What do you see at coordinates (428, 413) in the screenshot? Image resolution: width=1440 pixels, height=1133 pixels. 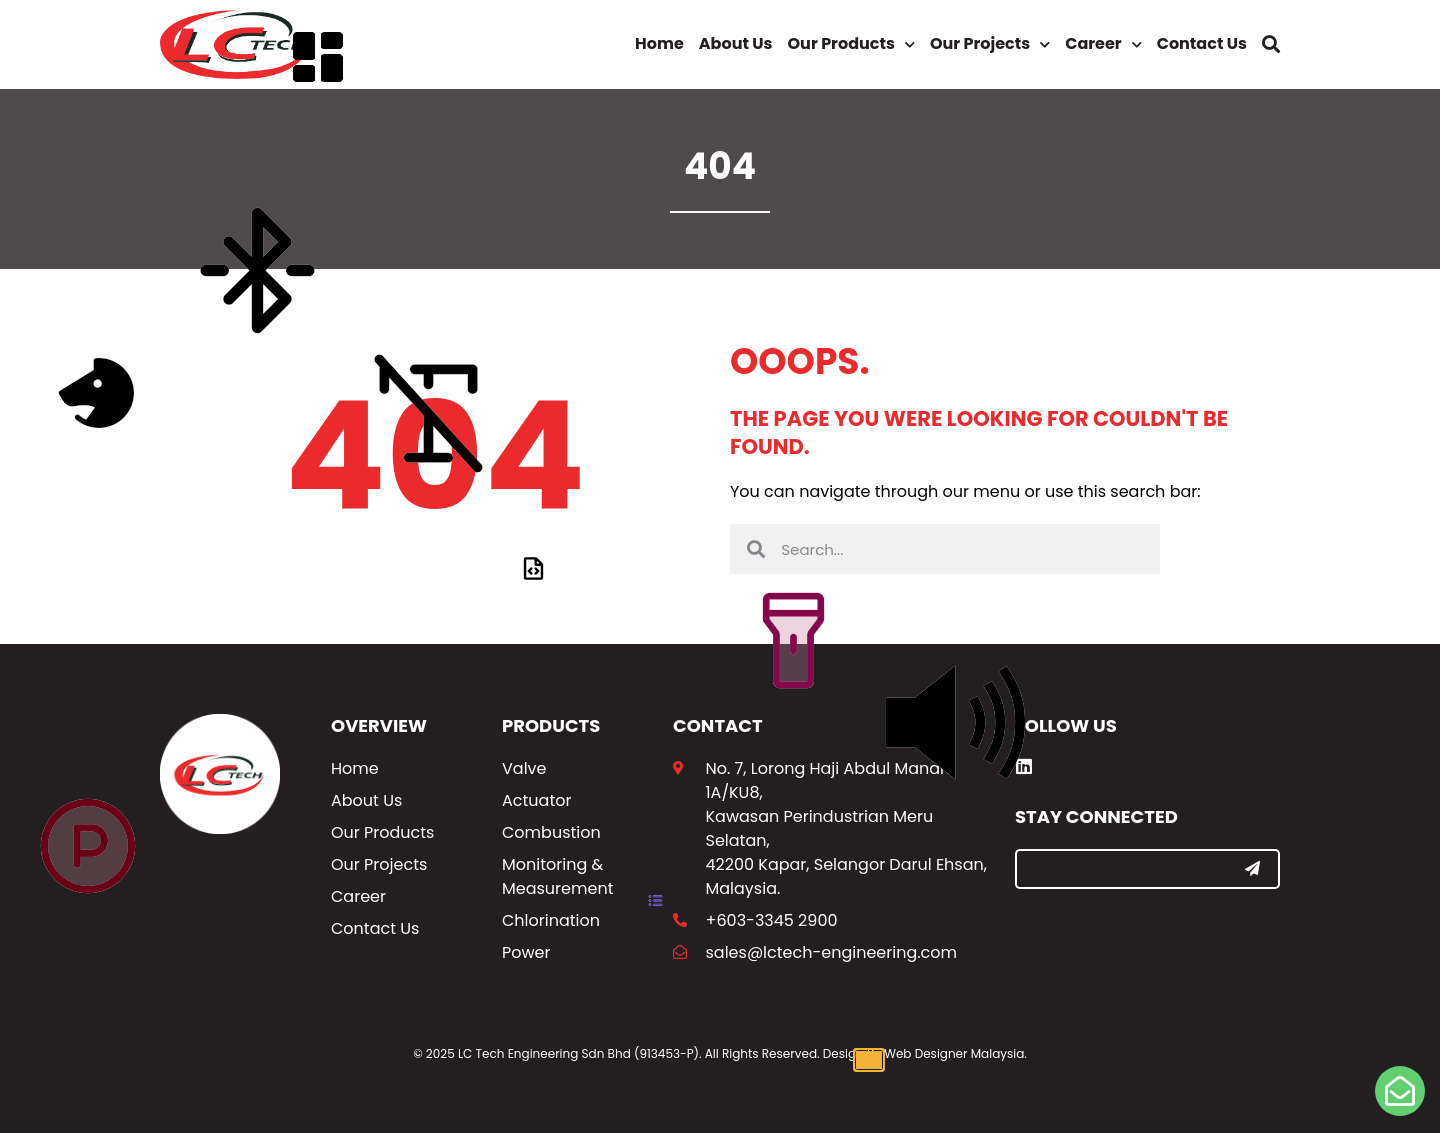 I see `disable text formatting` at bounding box center [428, 413].